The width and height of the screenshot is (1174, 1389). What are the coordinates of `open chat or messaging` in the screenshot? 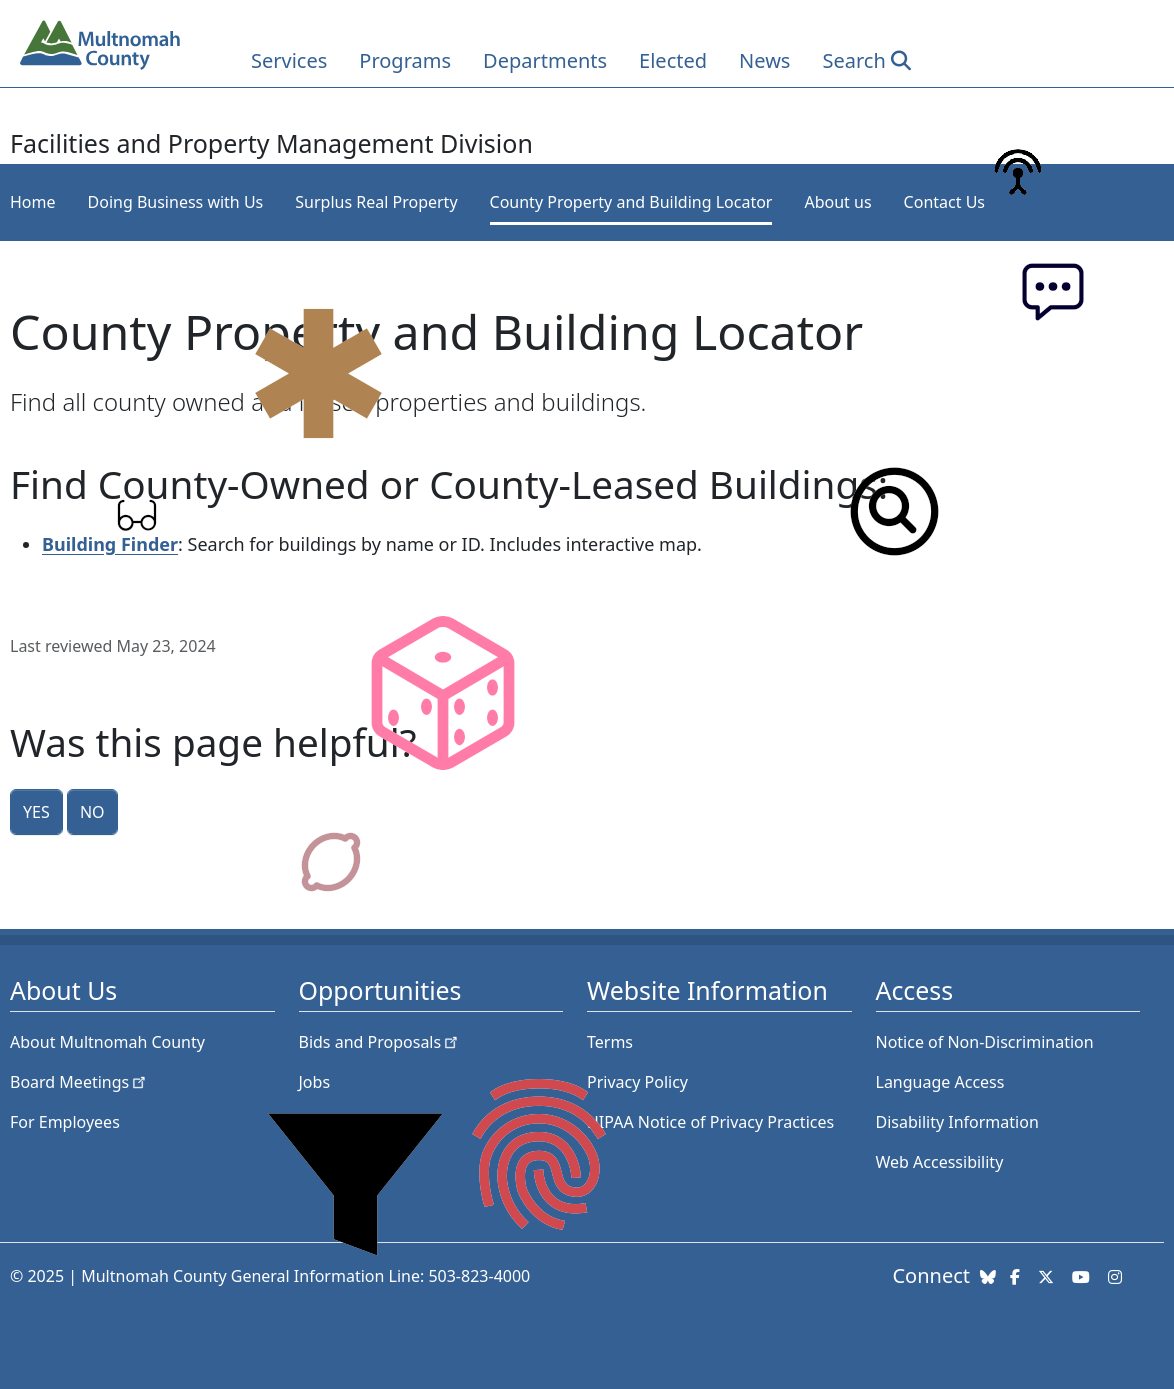 It's located at (1053, 292).